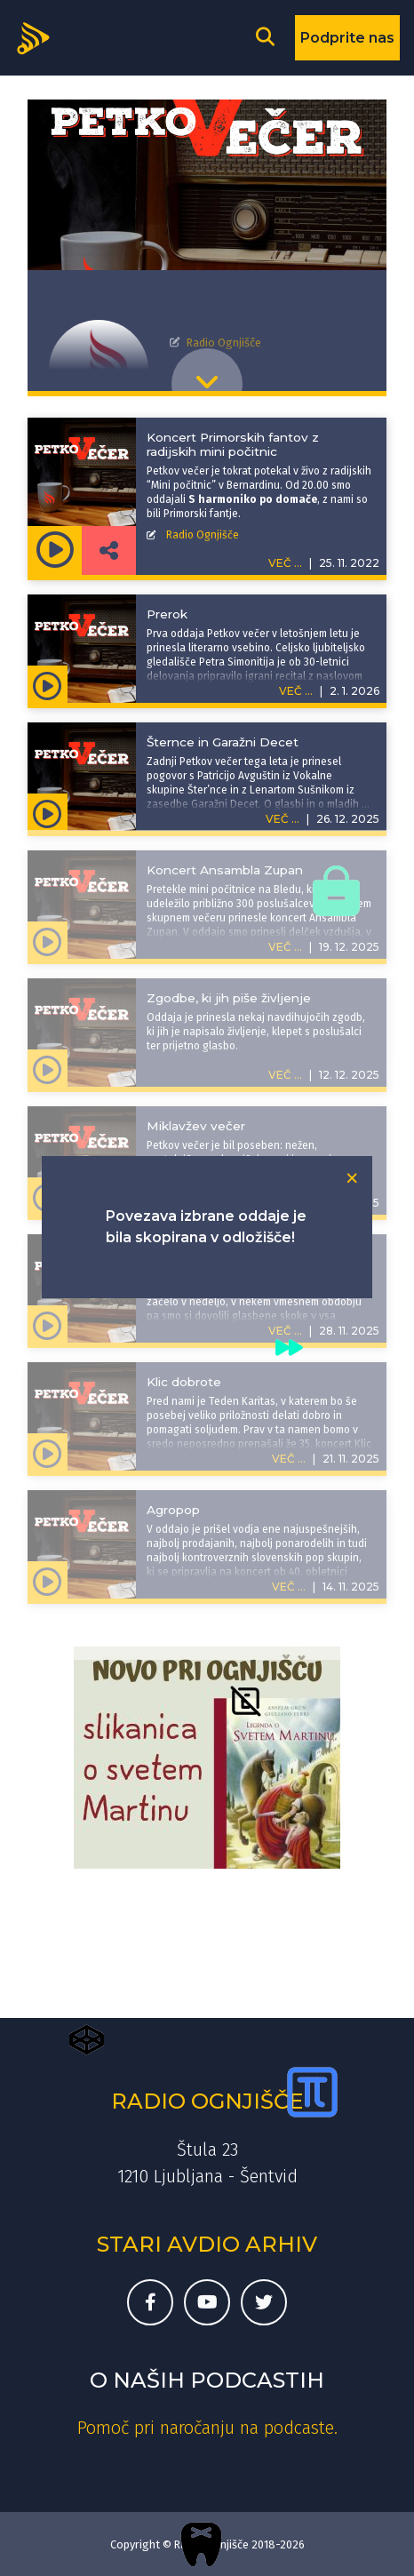  Describe the element at coordinates (289, 1347) in the screenshot. I see `skip to the next track` at that location.